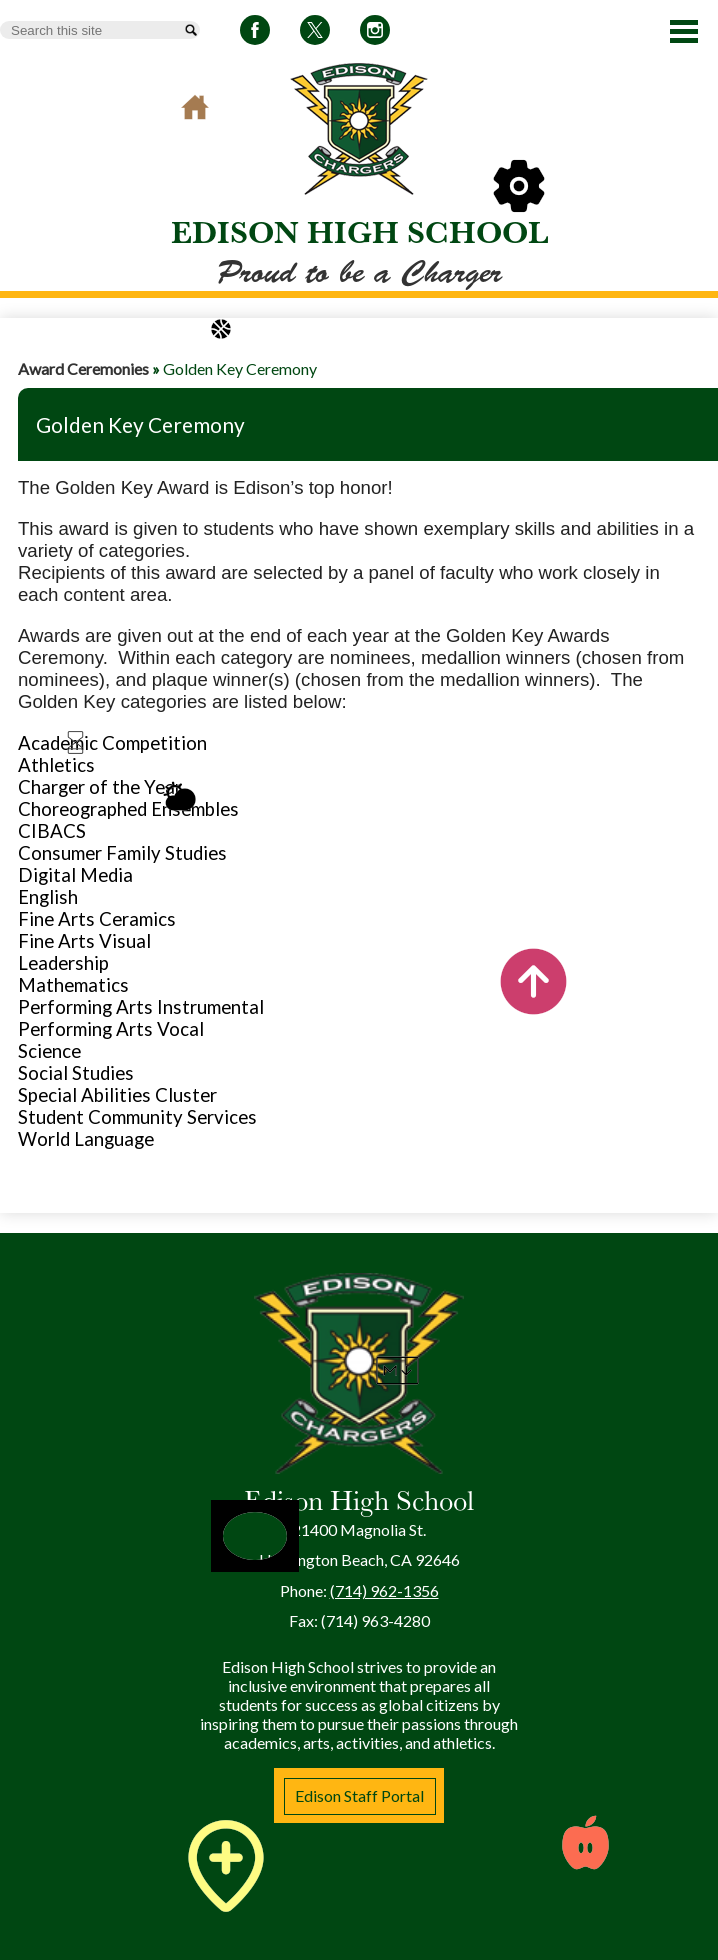 The height and width of the screenshot is (1960, 718). Describe the element at coordinates (179, 796) in the screenshot. I see `view current weather conditions` at that location.